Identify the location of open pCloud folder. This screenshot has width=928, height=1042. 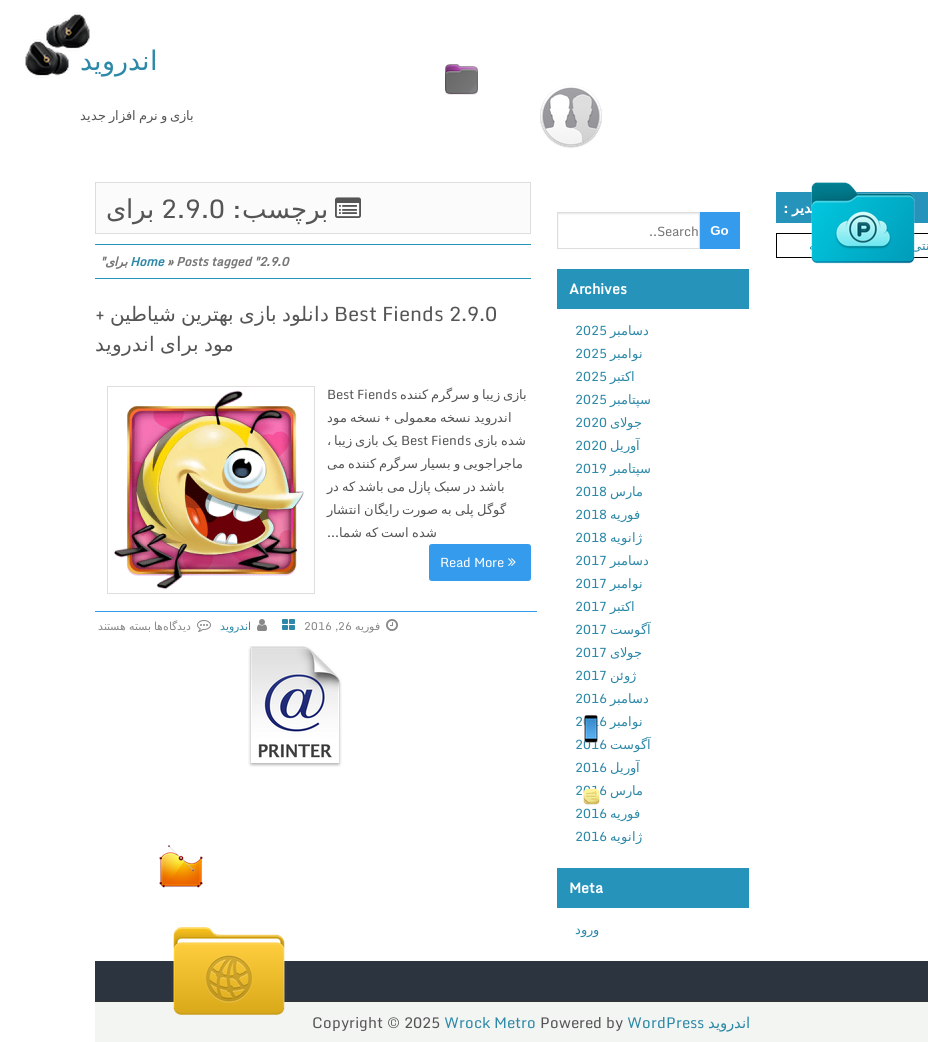
(862, 225).